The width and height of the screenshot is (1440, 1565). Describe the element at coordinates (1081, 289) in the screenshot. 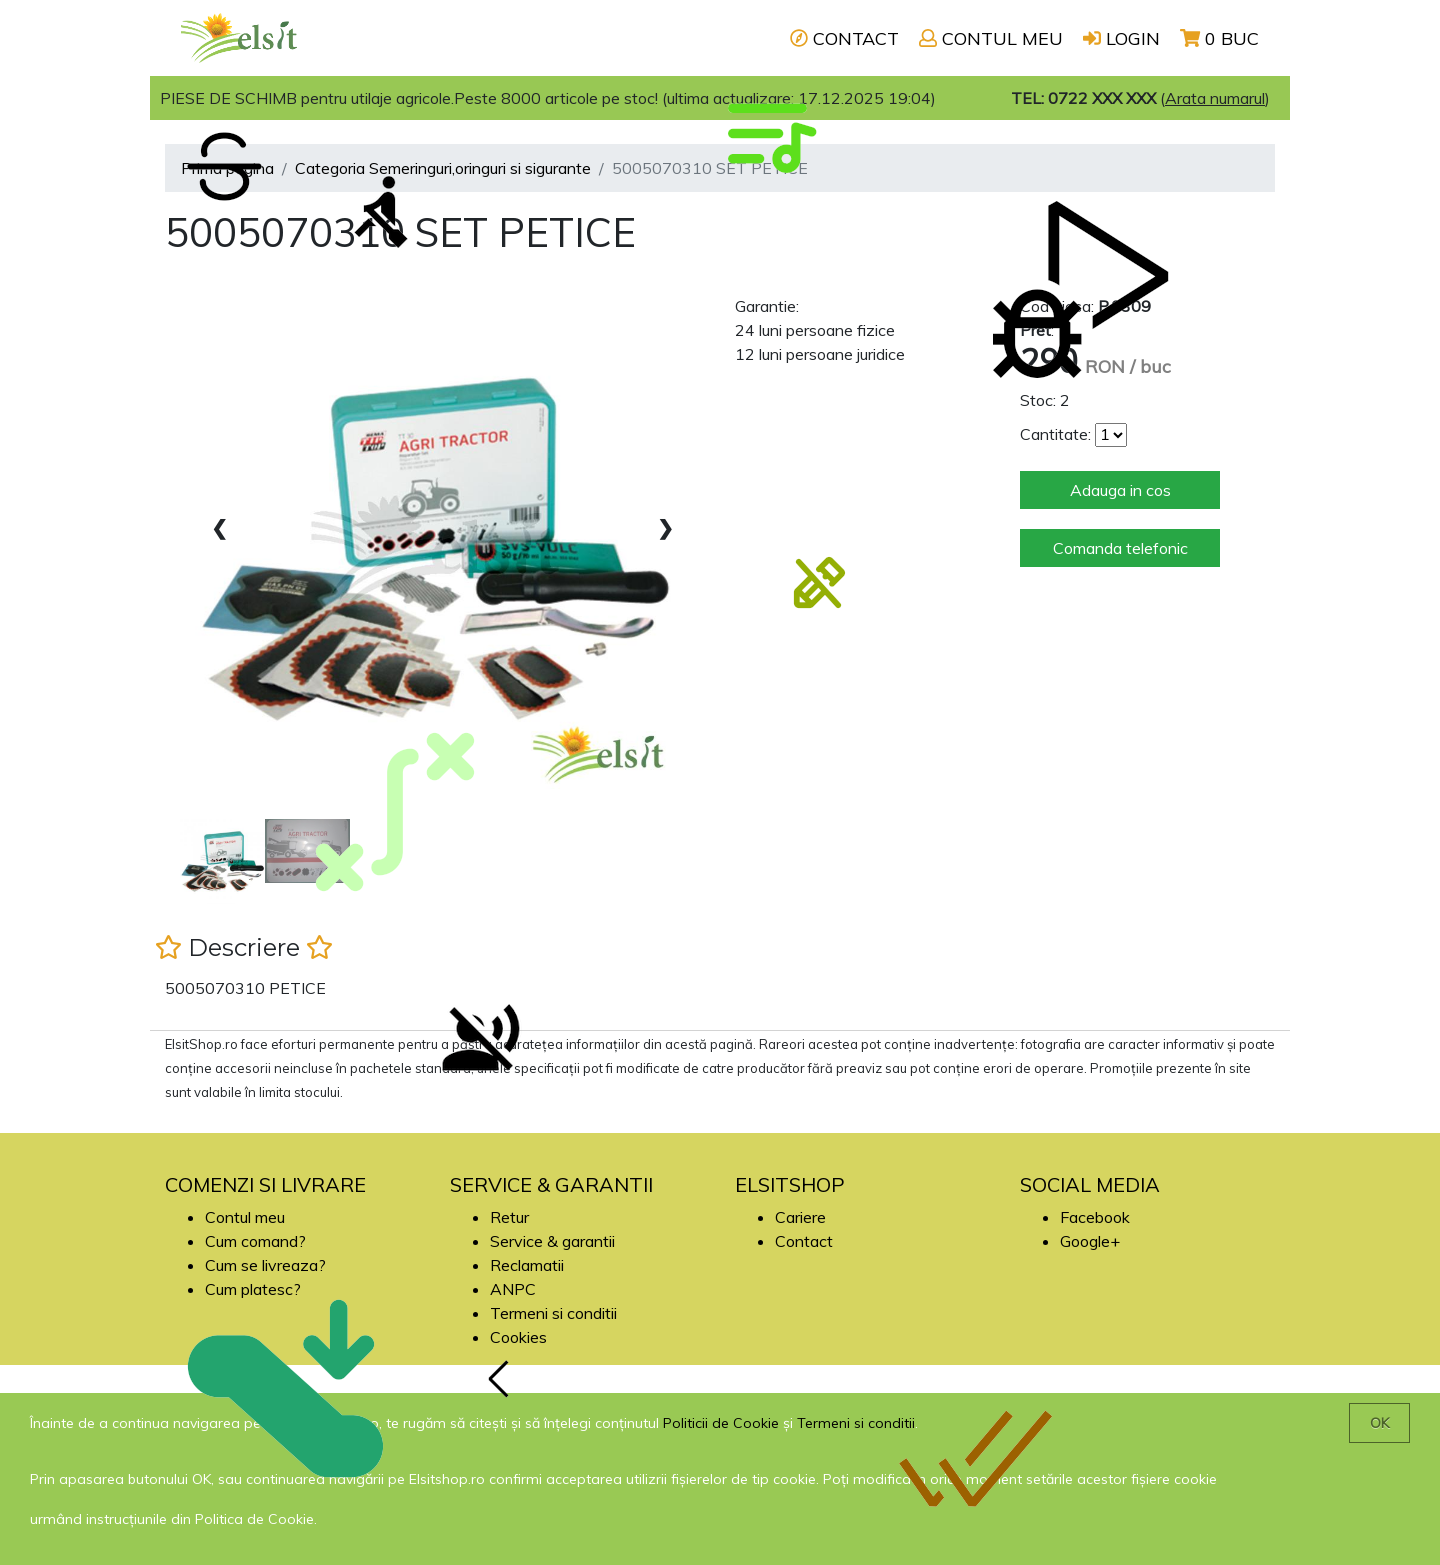

I see `start debugging session` at that location.